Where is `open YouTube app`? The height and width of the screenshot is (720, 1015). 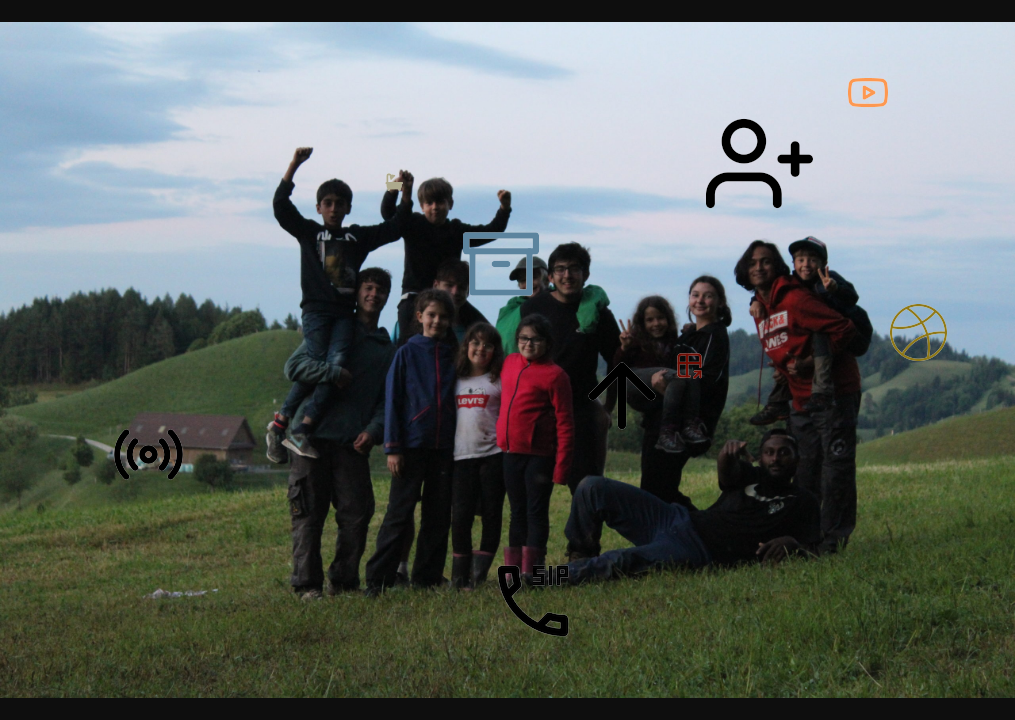
open YouTube app is located at coordinates (868, 93).